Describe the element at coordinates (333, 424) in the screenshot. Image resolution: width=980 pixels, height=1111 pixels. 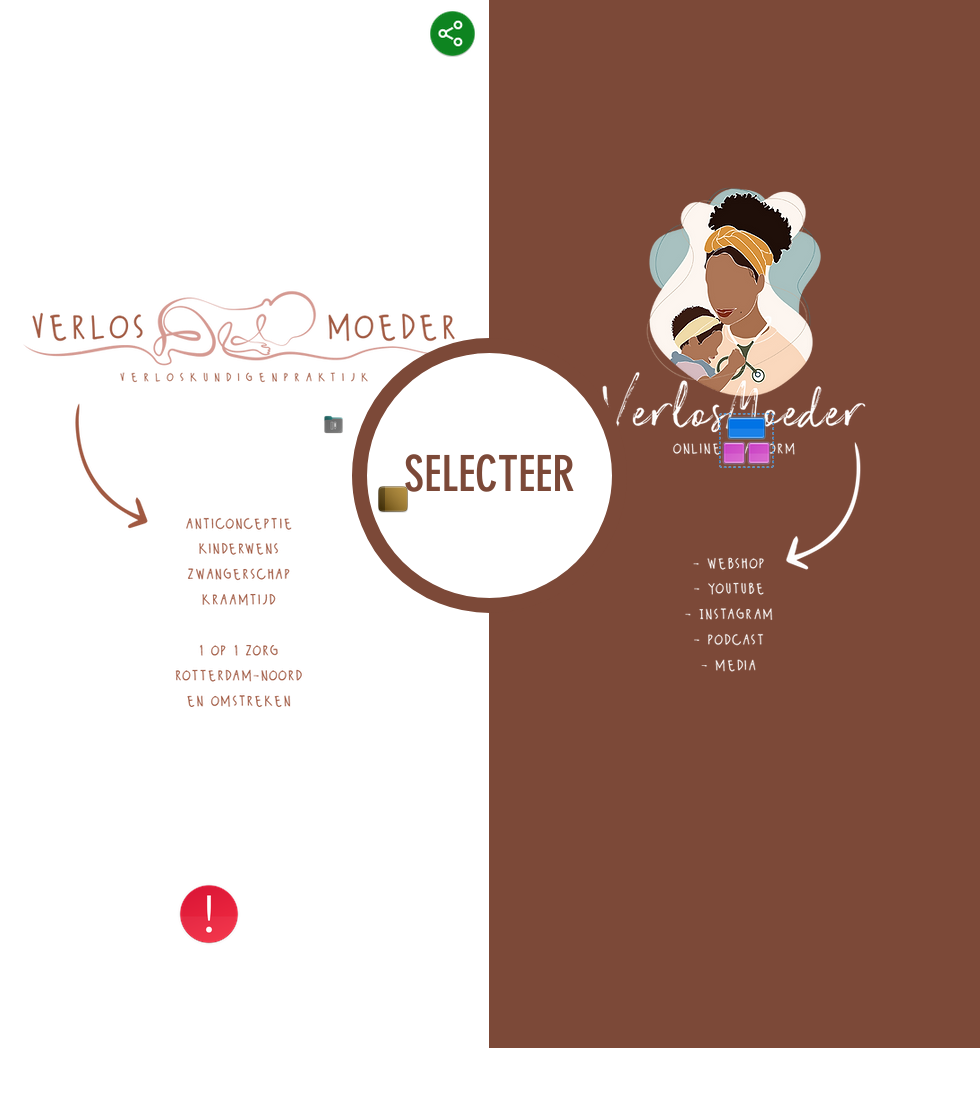
I see `open templates folder` at that location.